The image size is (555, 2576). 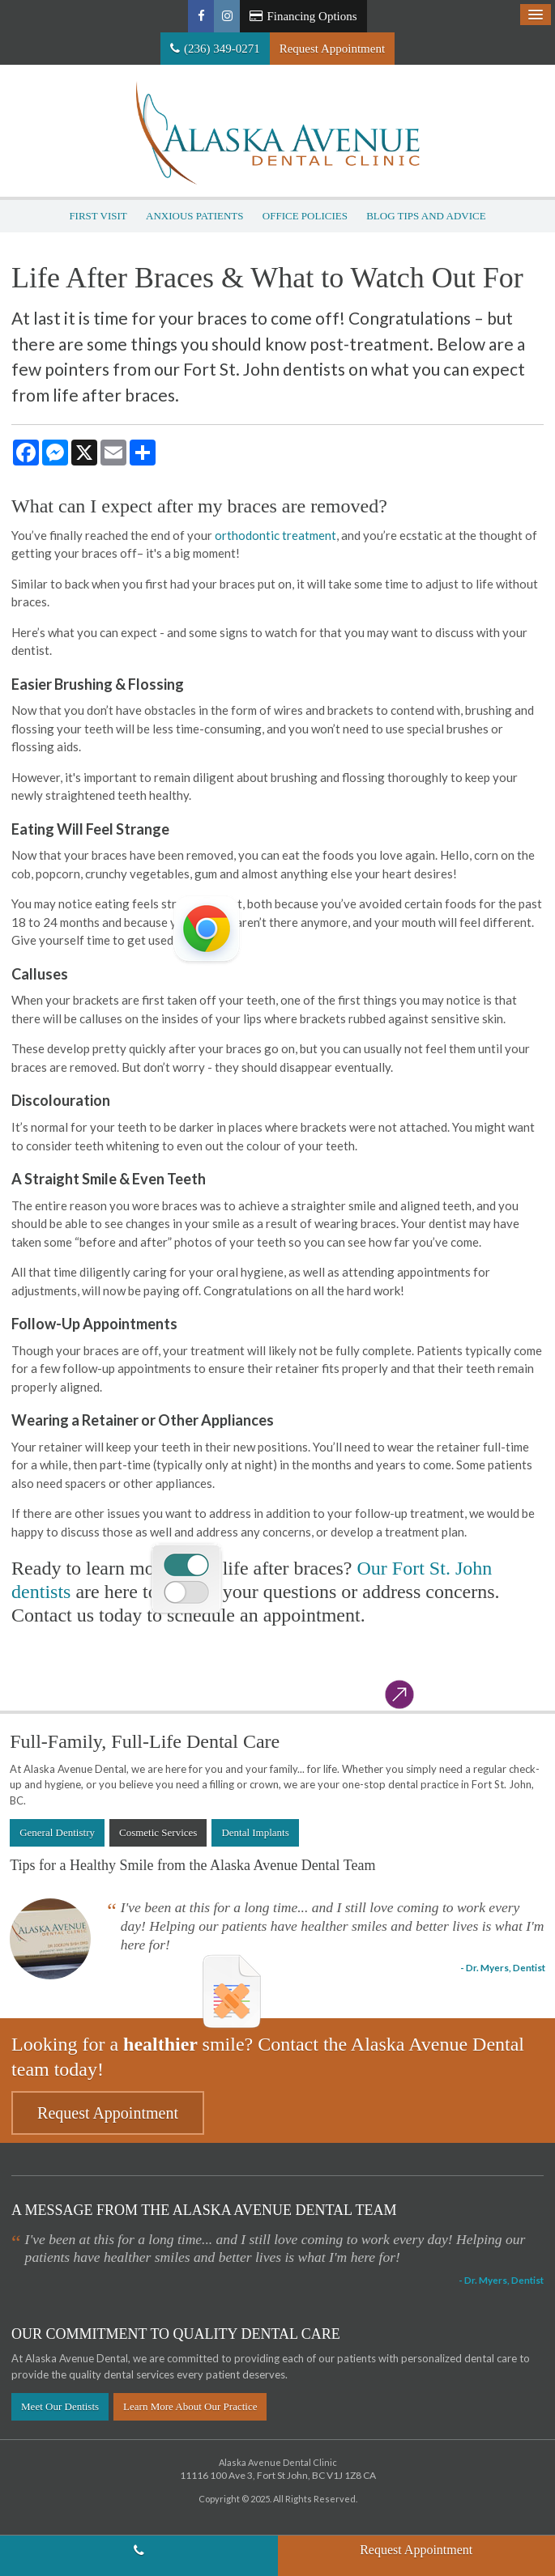 What do you see at coordinates (207, 929) in the screenshot?
I see `open google chrome browser` at bounding box center [207, 929].